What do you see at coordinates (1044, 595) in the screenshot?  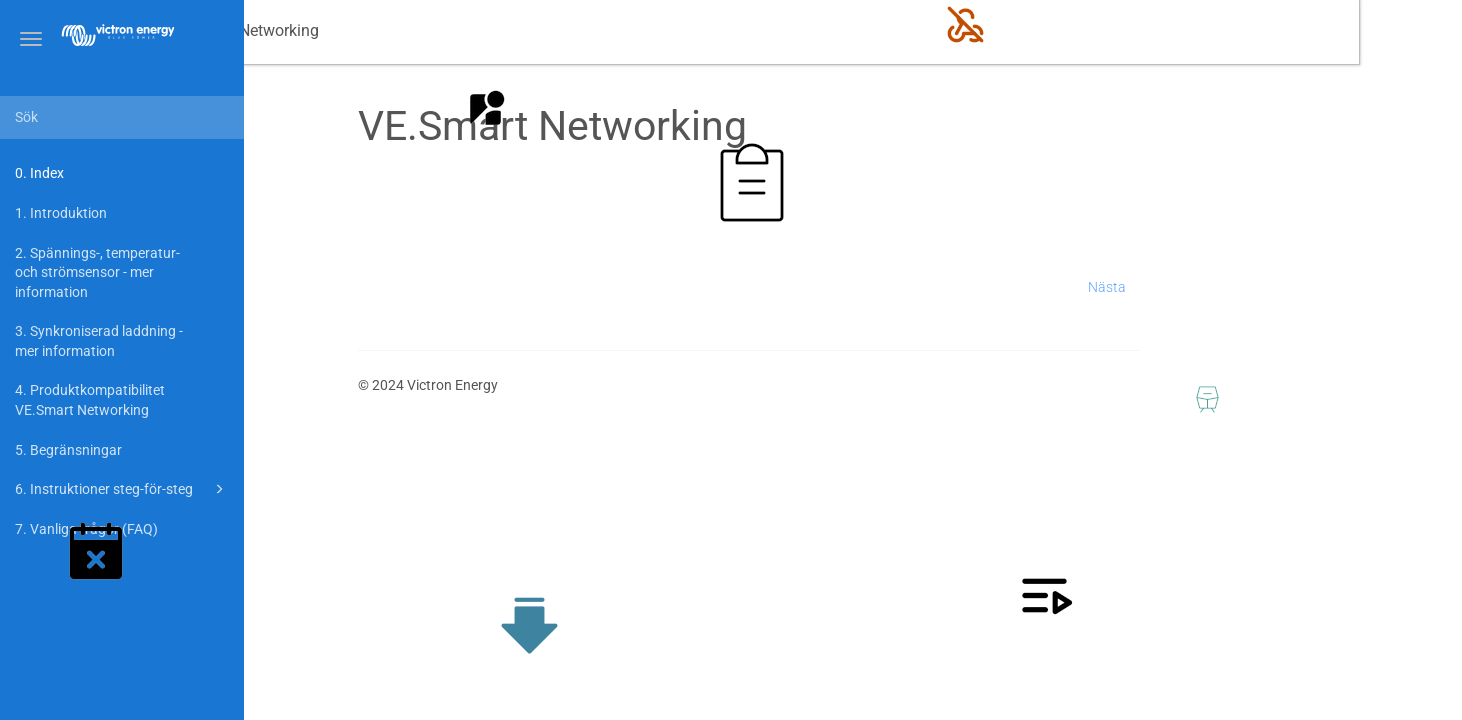 I see `view playback queue` at bounding box center [1044, 595].